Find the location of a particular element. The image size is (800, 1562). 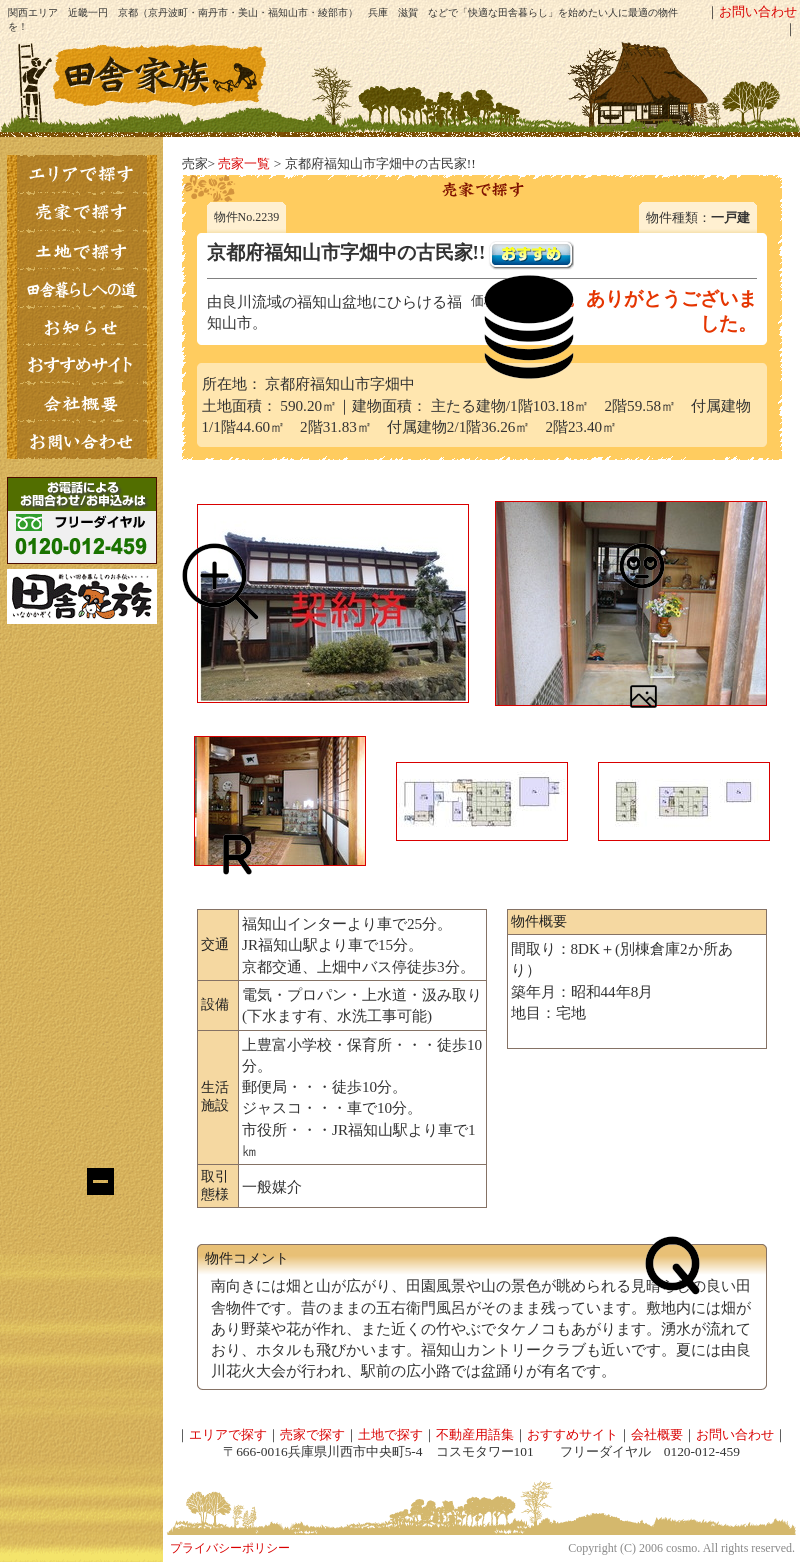

view or open an image file is located at coordinates (643, 696).